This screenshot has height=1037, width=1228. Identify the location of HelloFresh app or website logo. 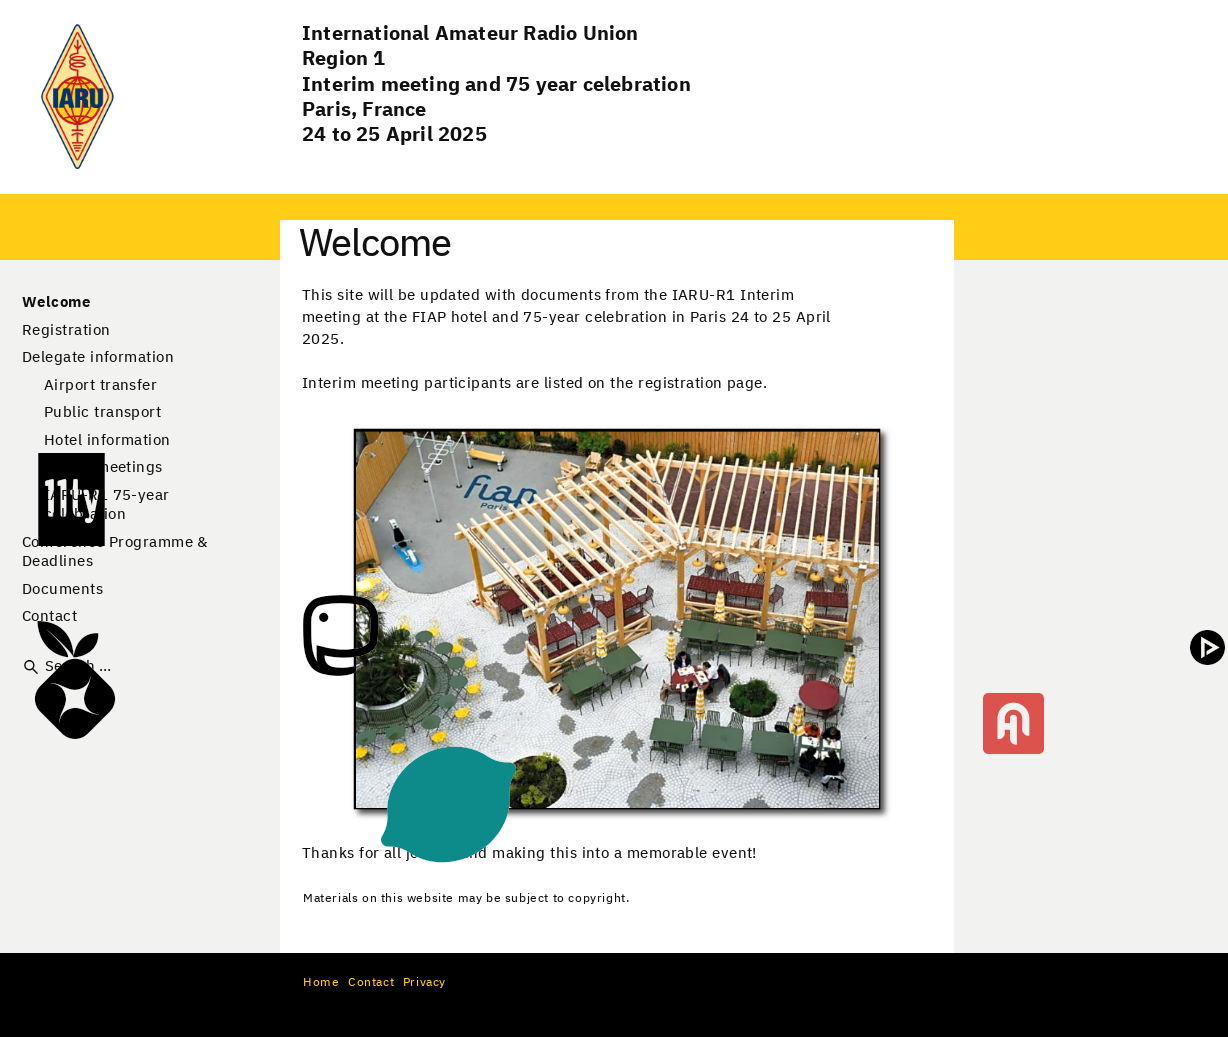
(448, 804).